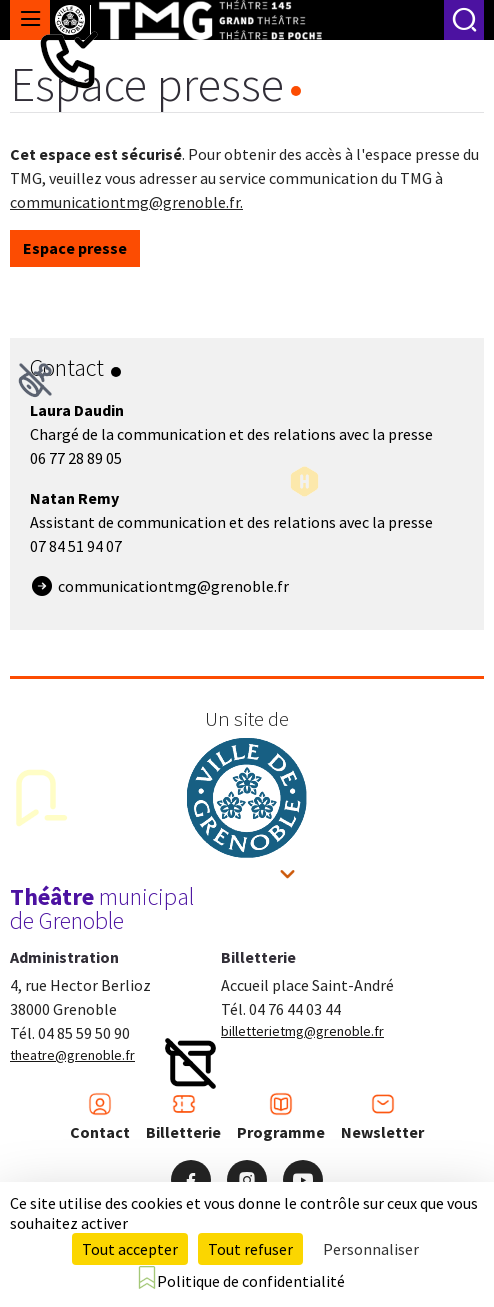 The width and height of the screenshot is (494, 1307). I want to click on disable archive functionality, so click(190, 1063).